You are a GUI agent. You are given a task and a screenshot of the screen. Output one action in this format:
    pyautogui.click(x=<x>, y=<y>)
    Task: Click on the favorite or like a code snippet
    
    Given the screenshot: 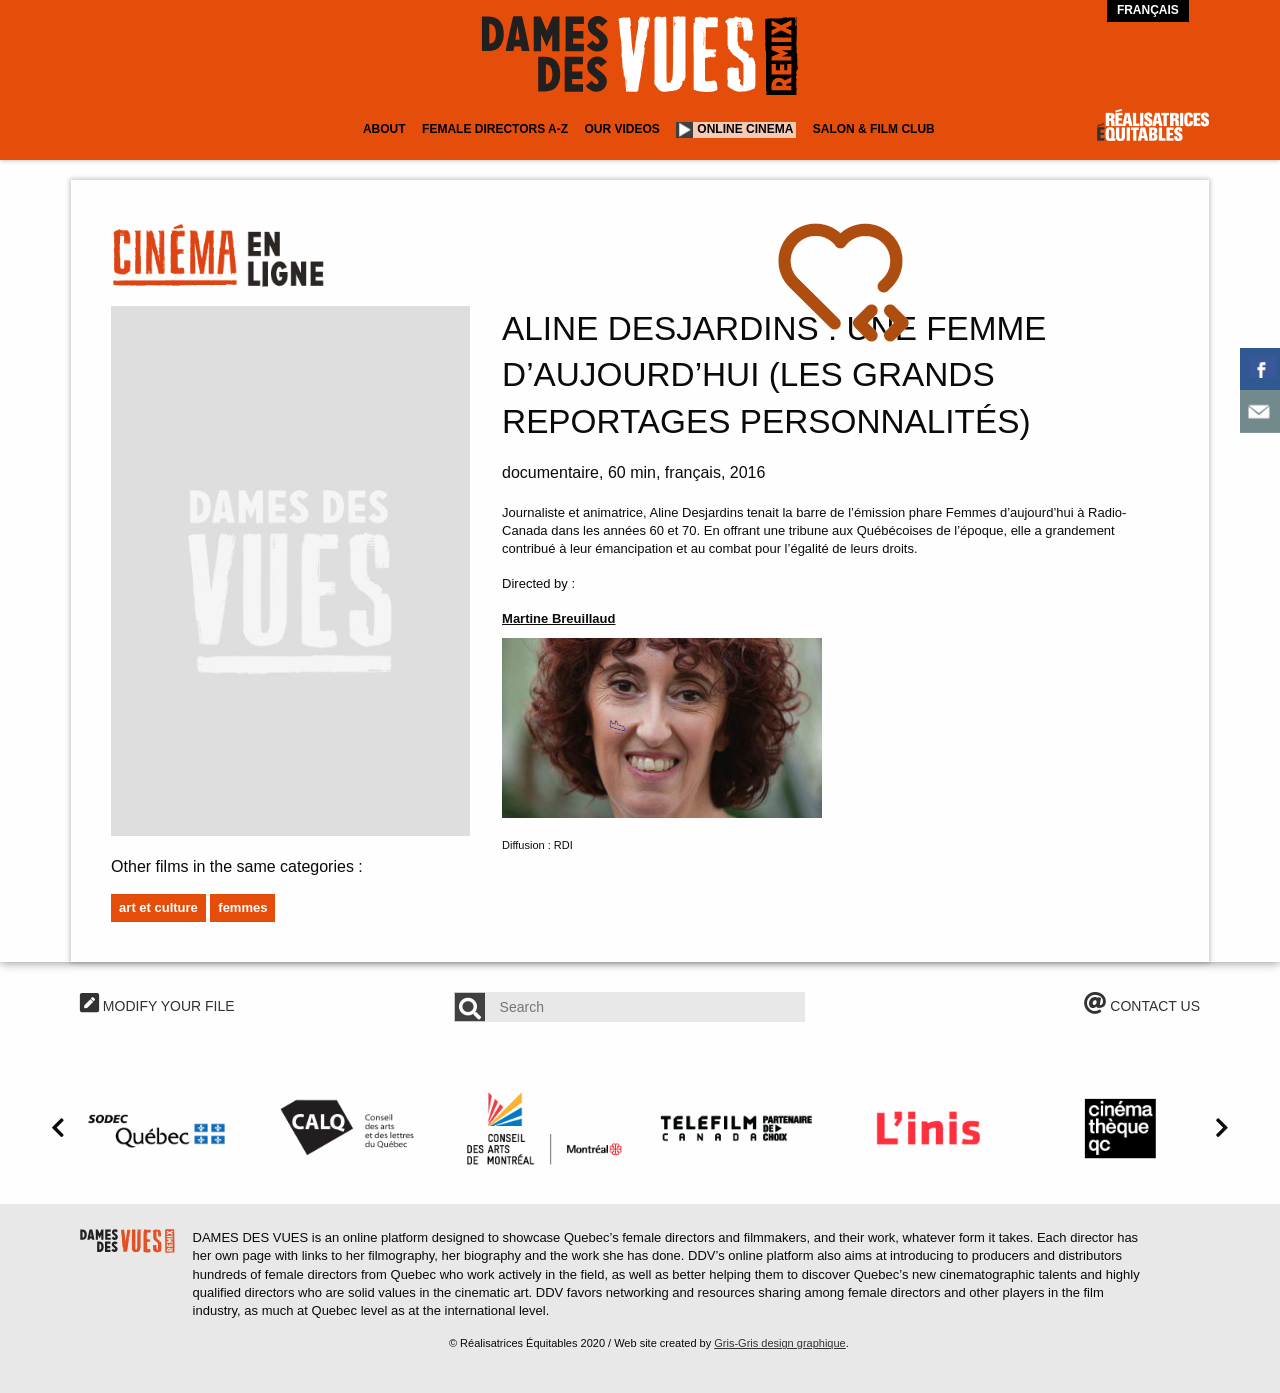 What is the action you would take?
    pyautogui.click(x=840, y=279)
    